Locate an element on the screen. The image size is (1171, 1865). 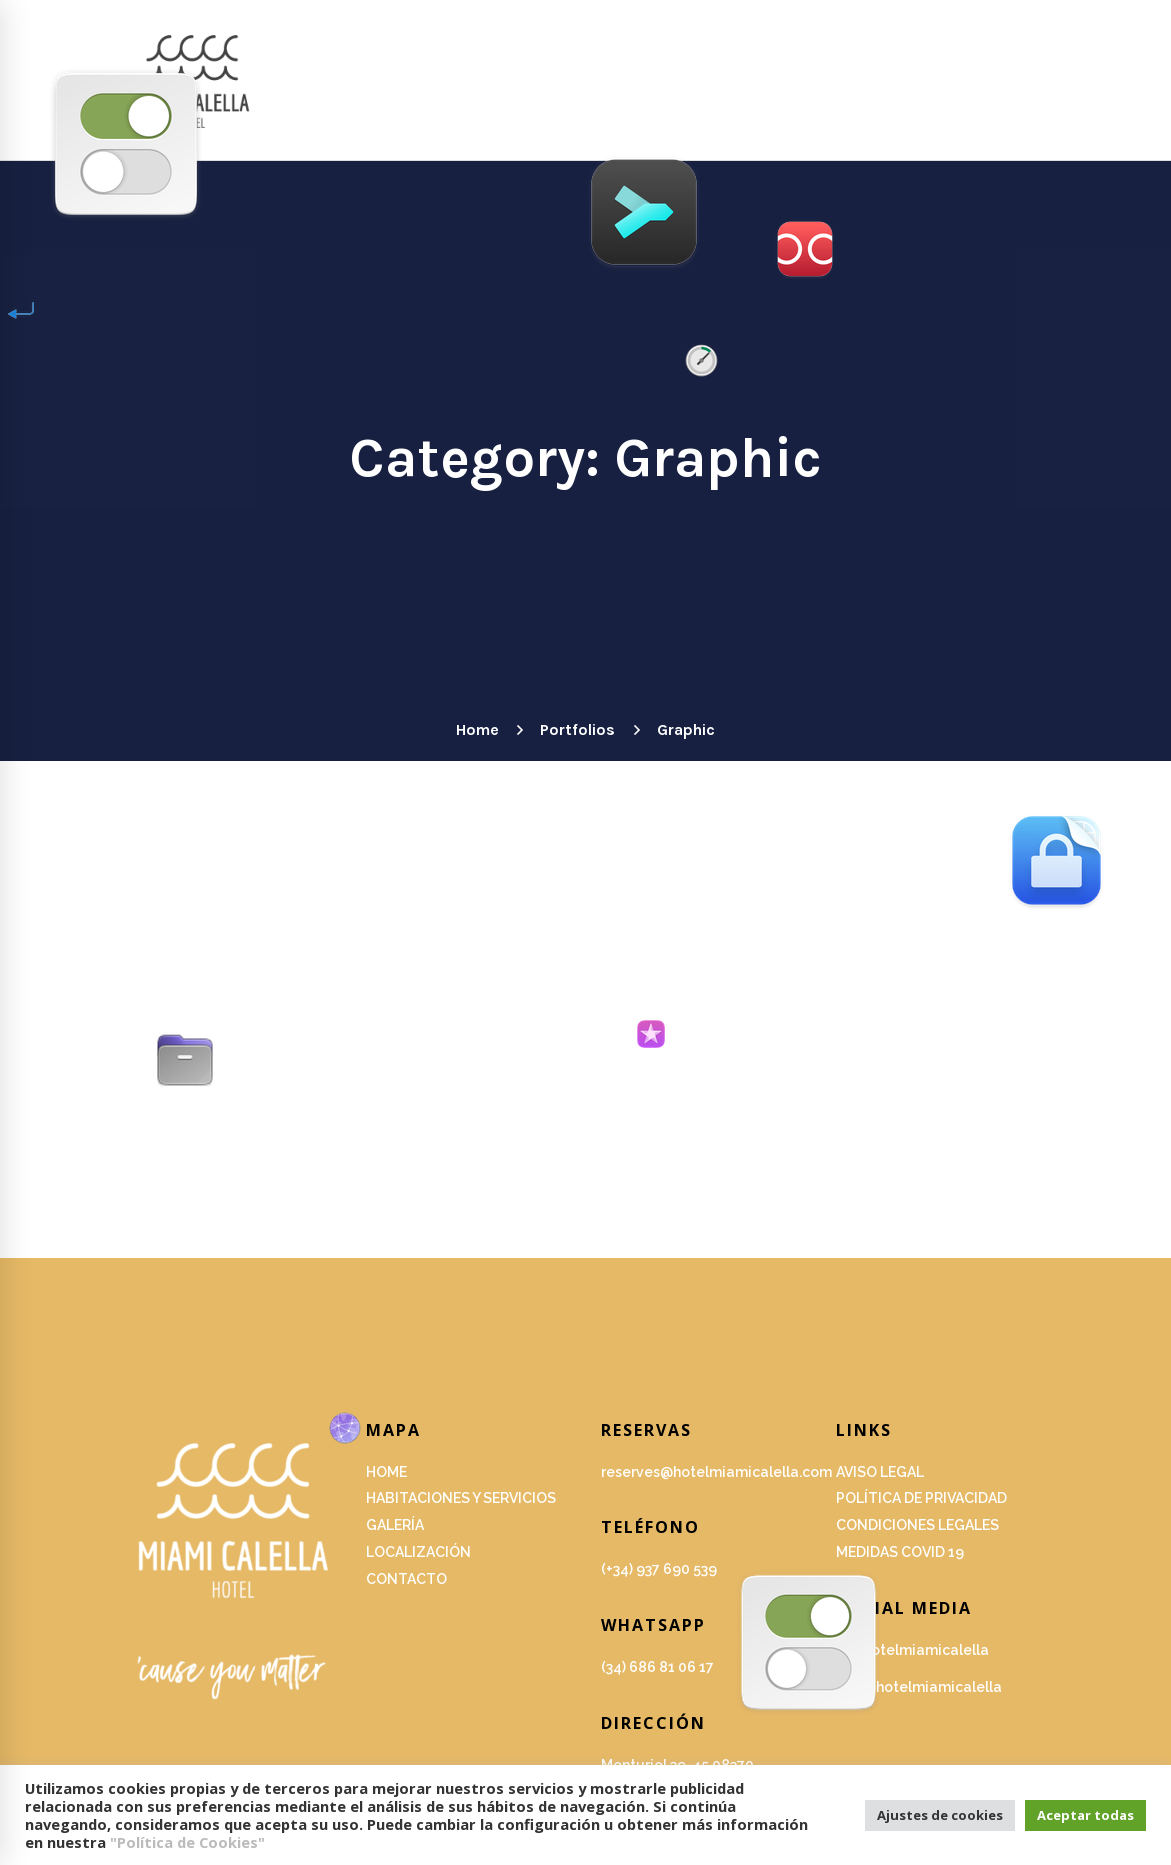
open sysprof system profiler is located at coordinates (701, 360).